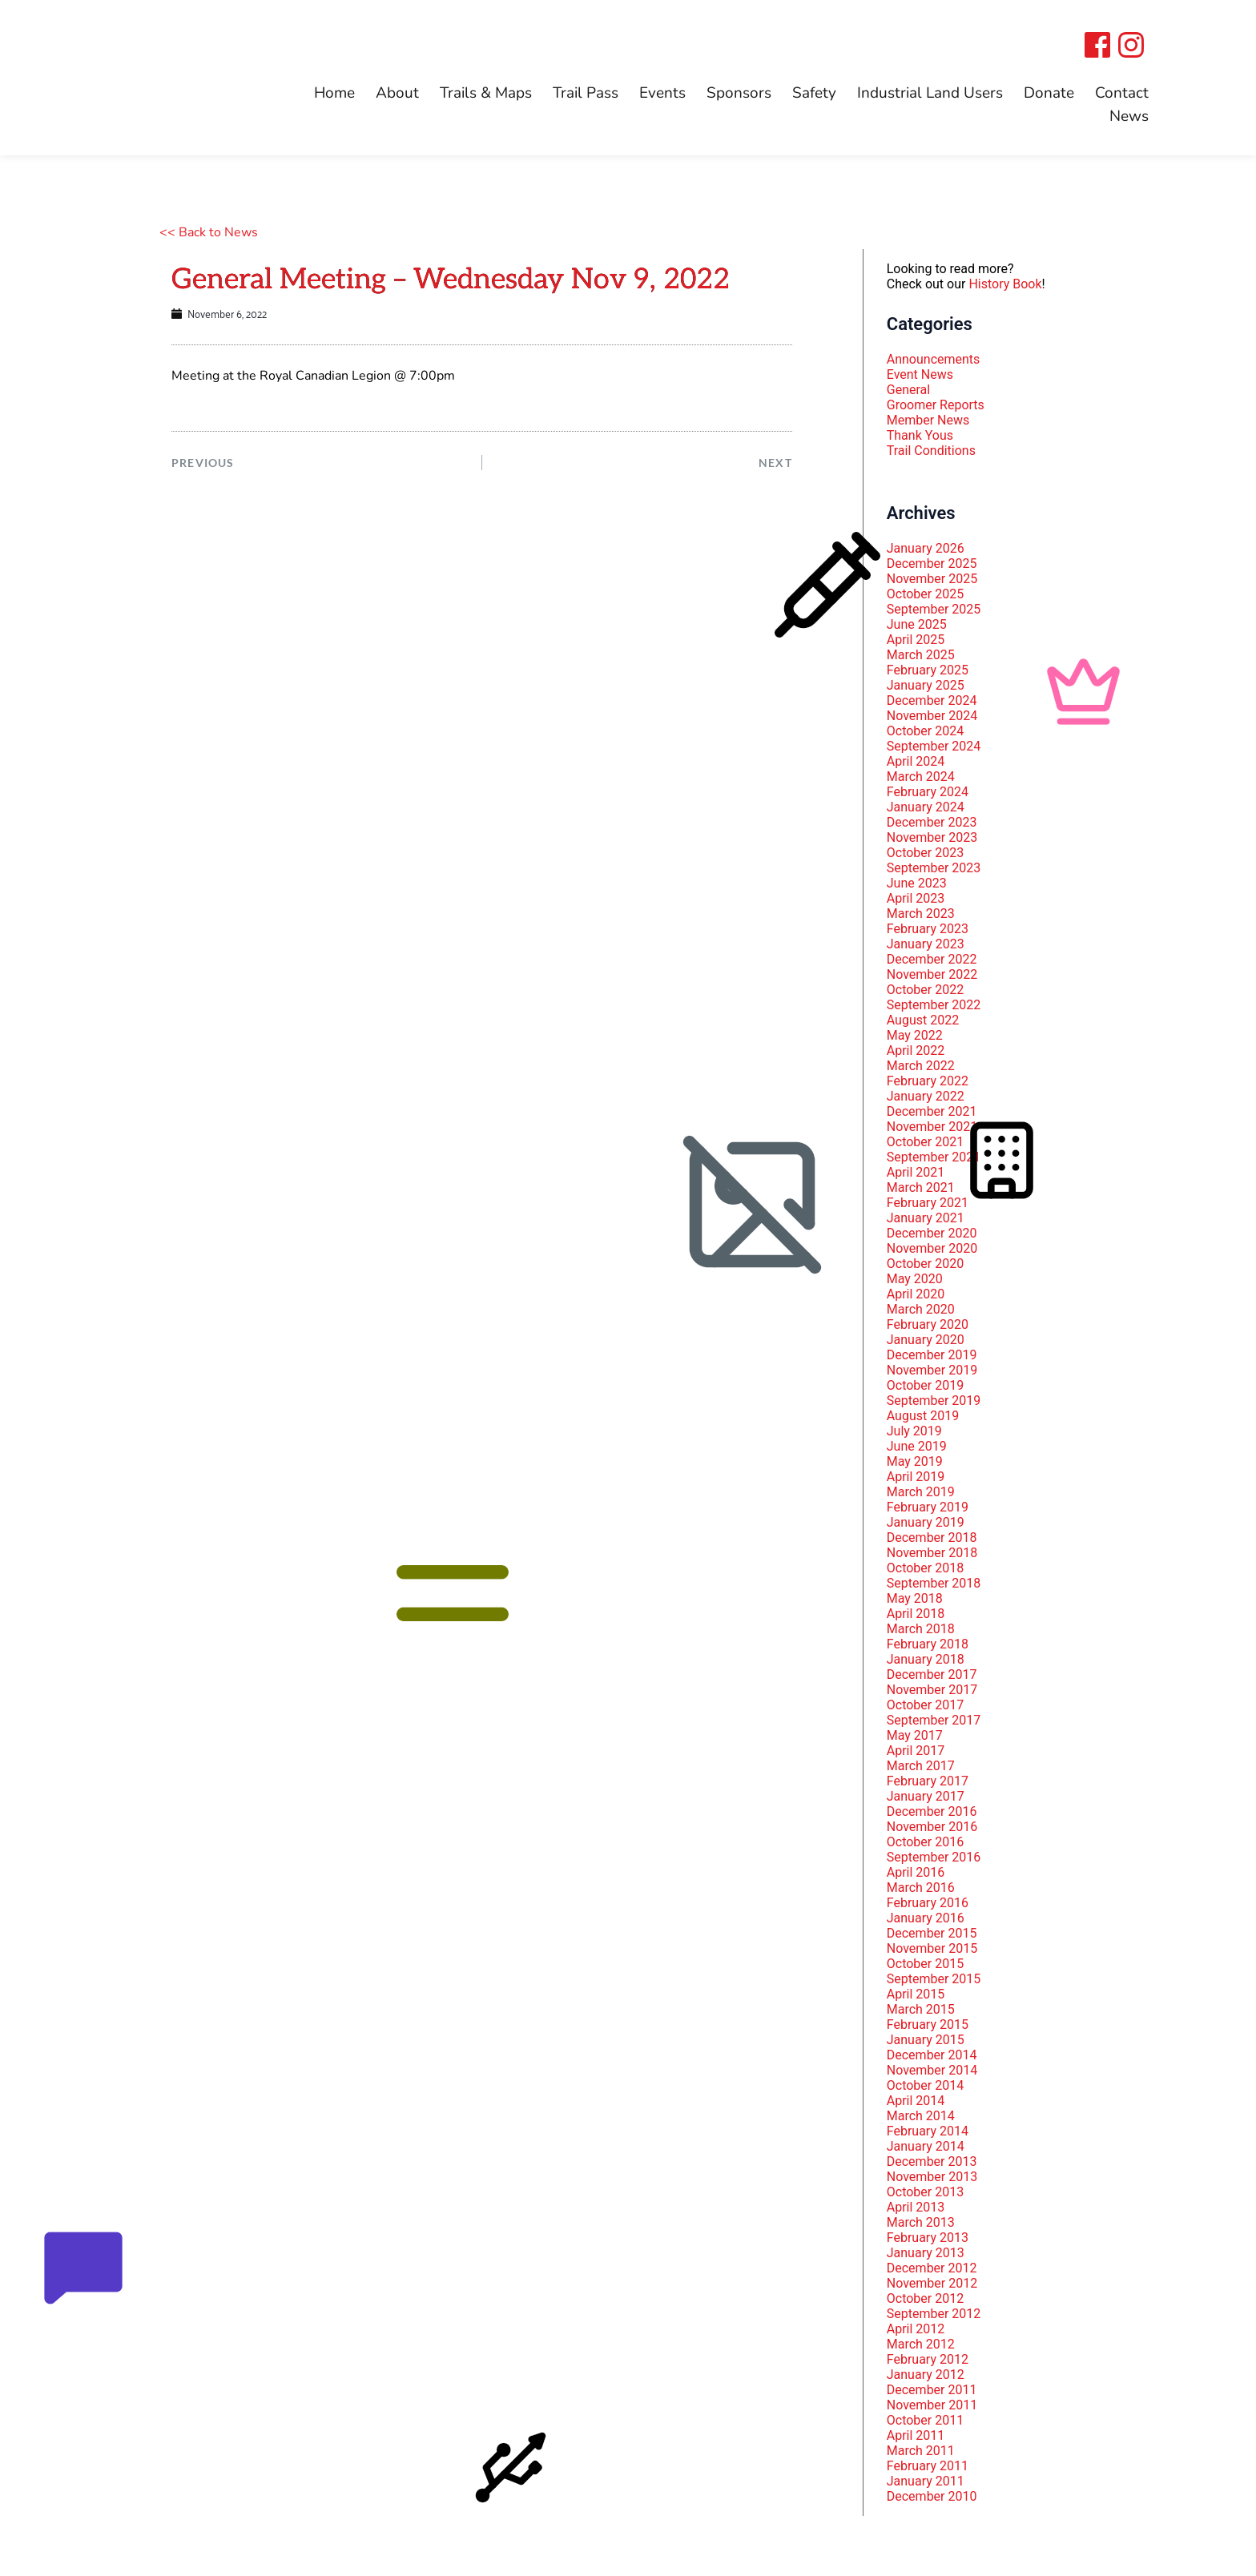 The image size is (1256, 2576). Describe the element at coordinates (510, 2467) in the screenshot. I see `connect a USB device` at that location.